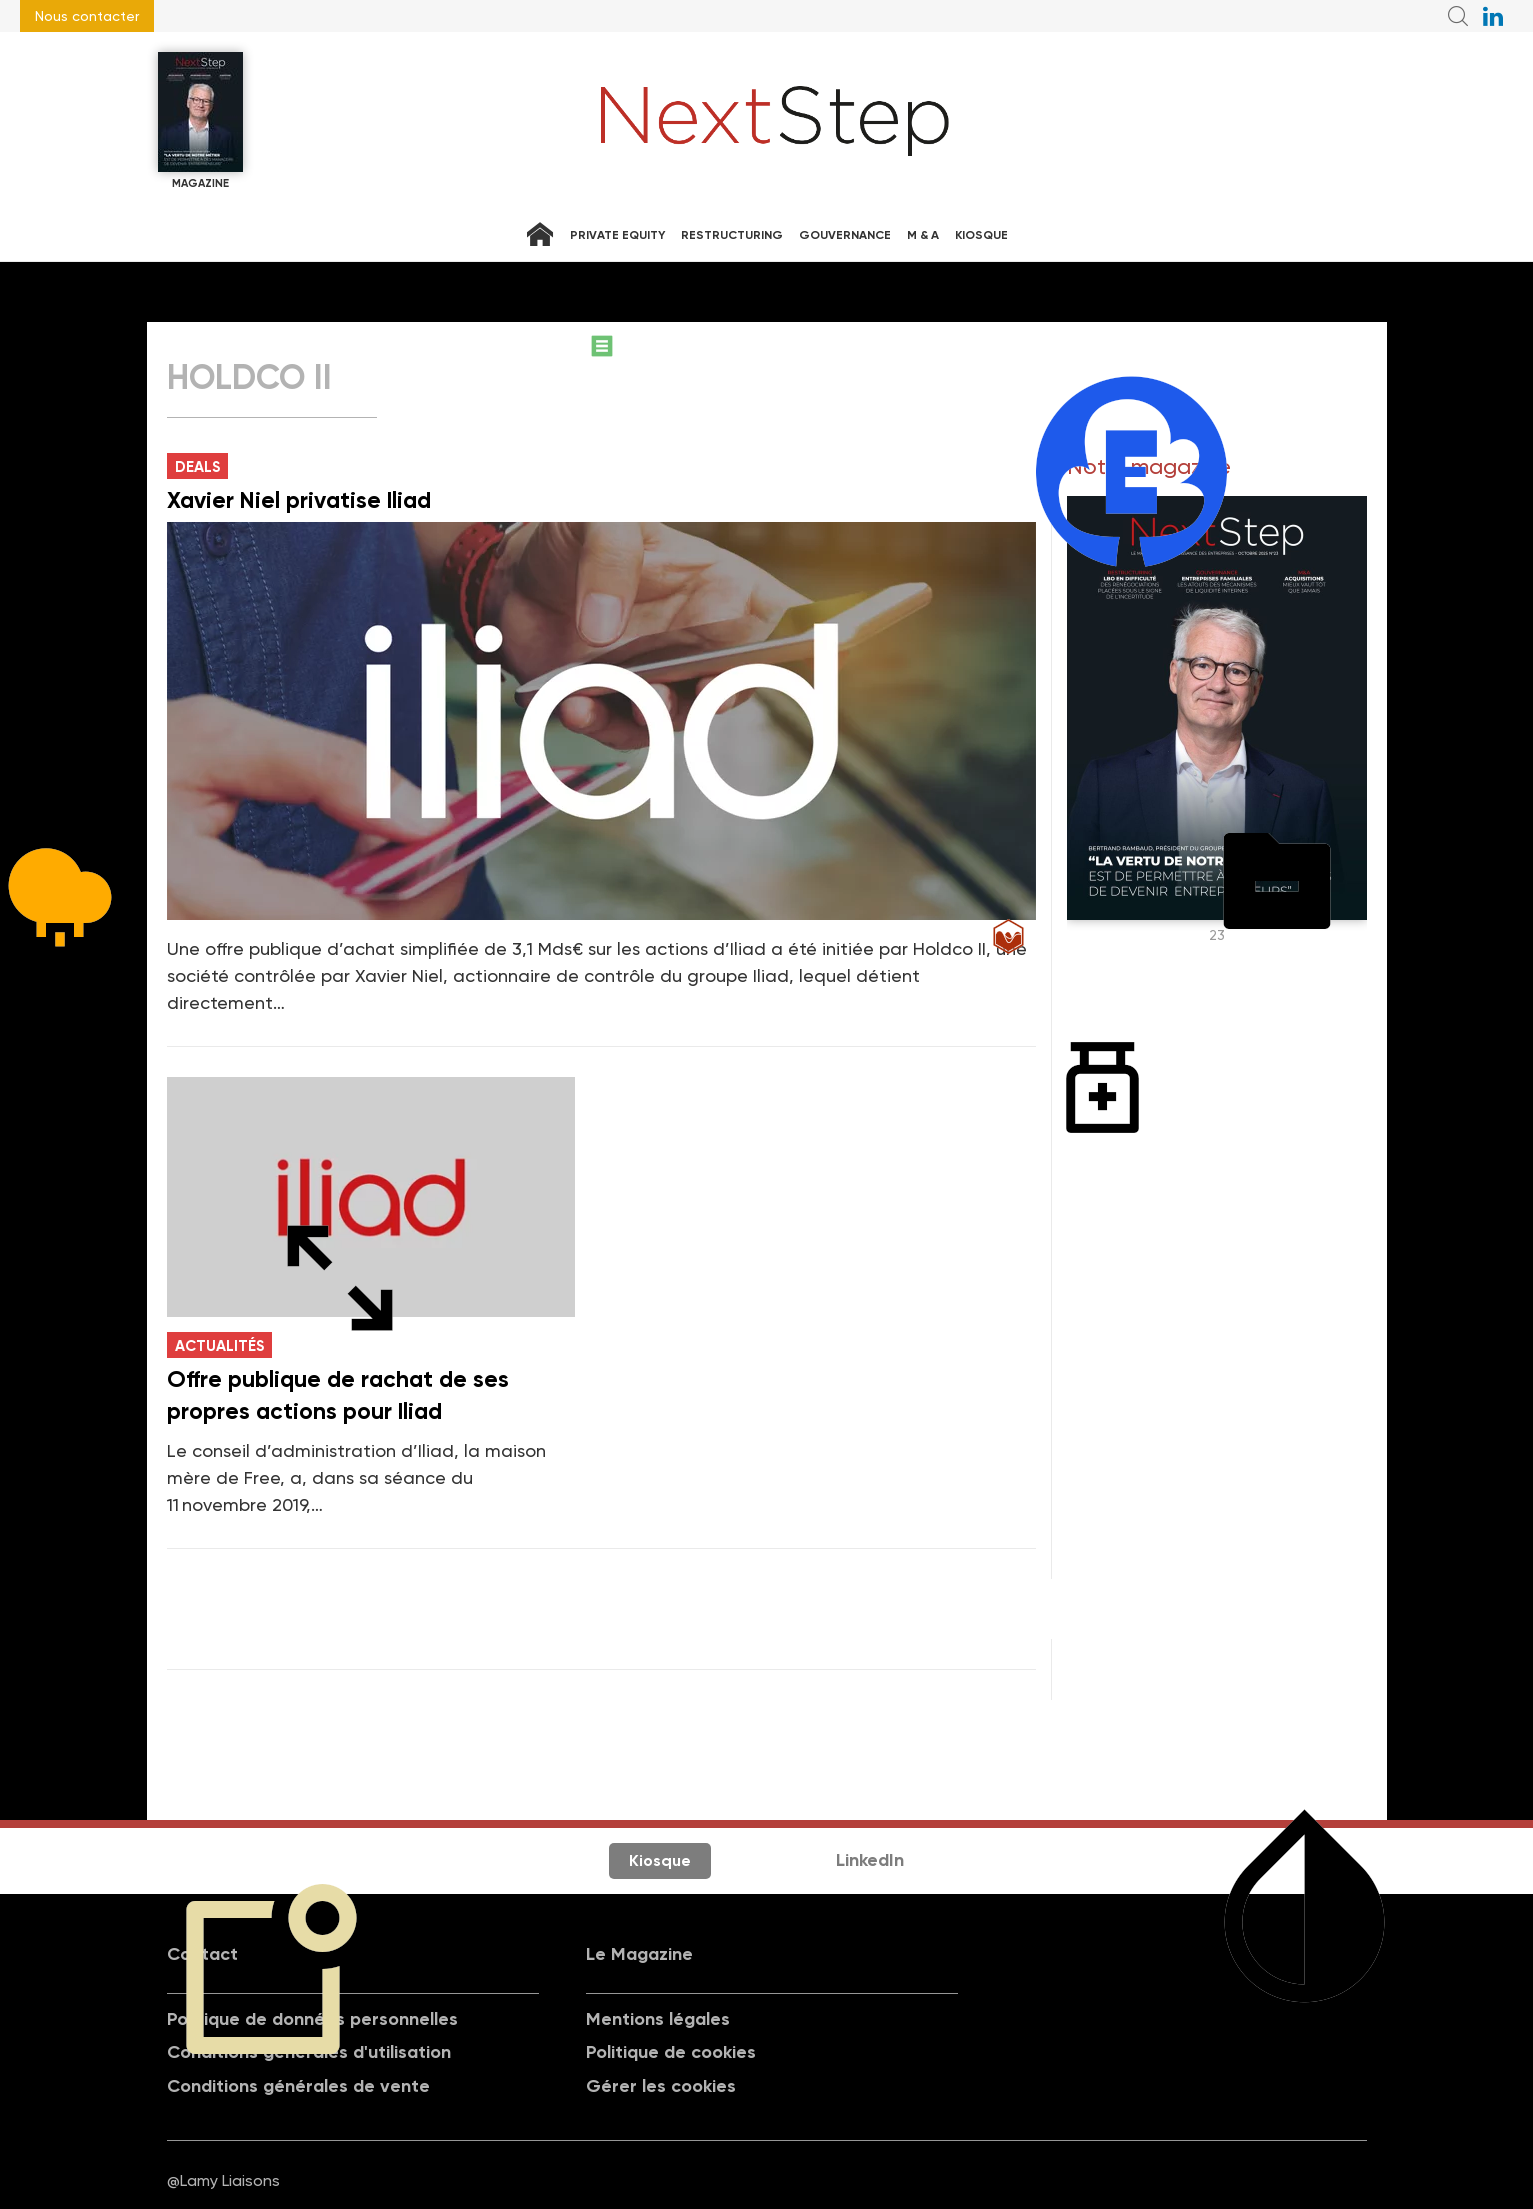  I want to click on switch to horizontal layout view, so click(602, 346).